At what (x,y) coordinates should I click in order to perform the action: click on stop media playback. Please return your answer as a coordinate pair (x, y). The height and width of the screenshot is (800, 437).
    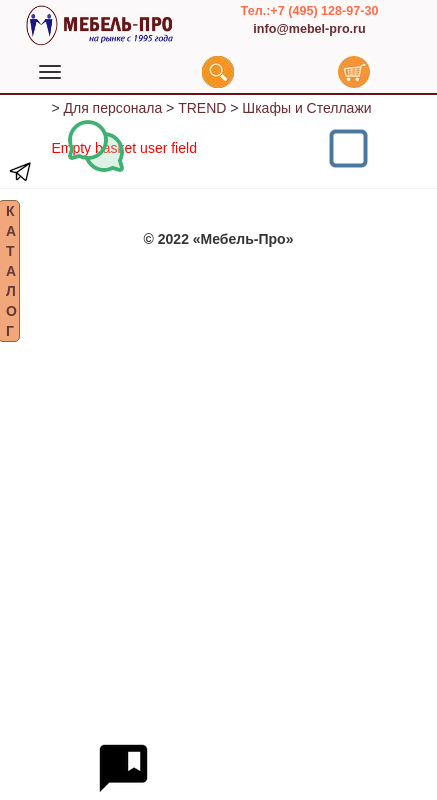
    Looking at the image, I should click on (348, 148).